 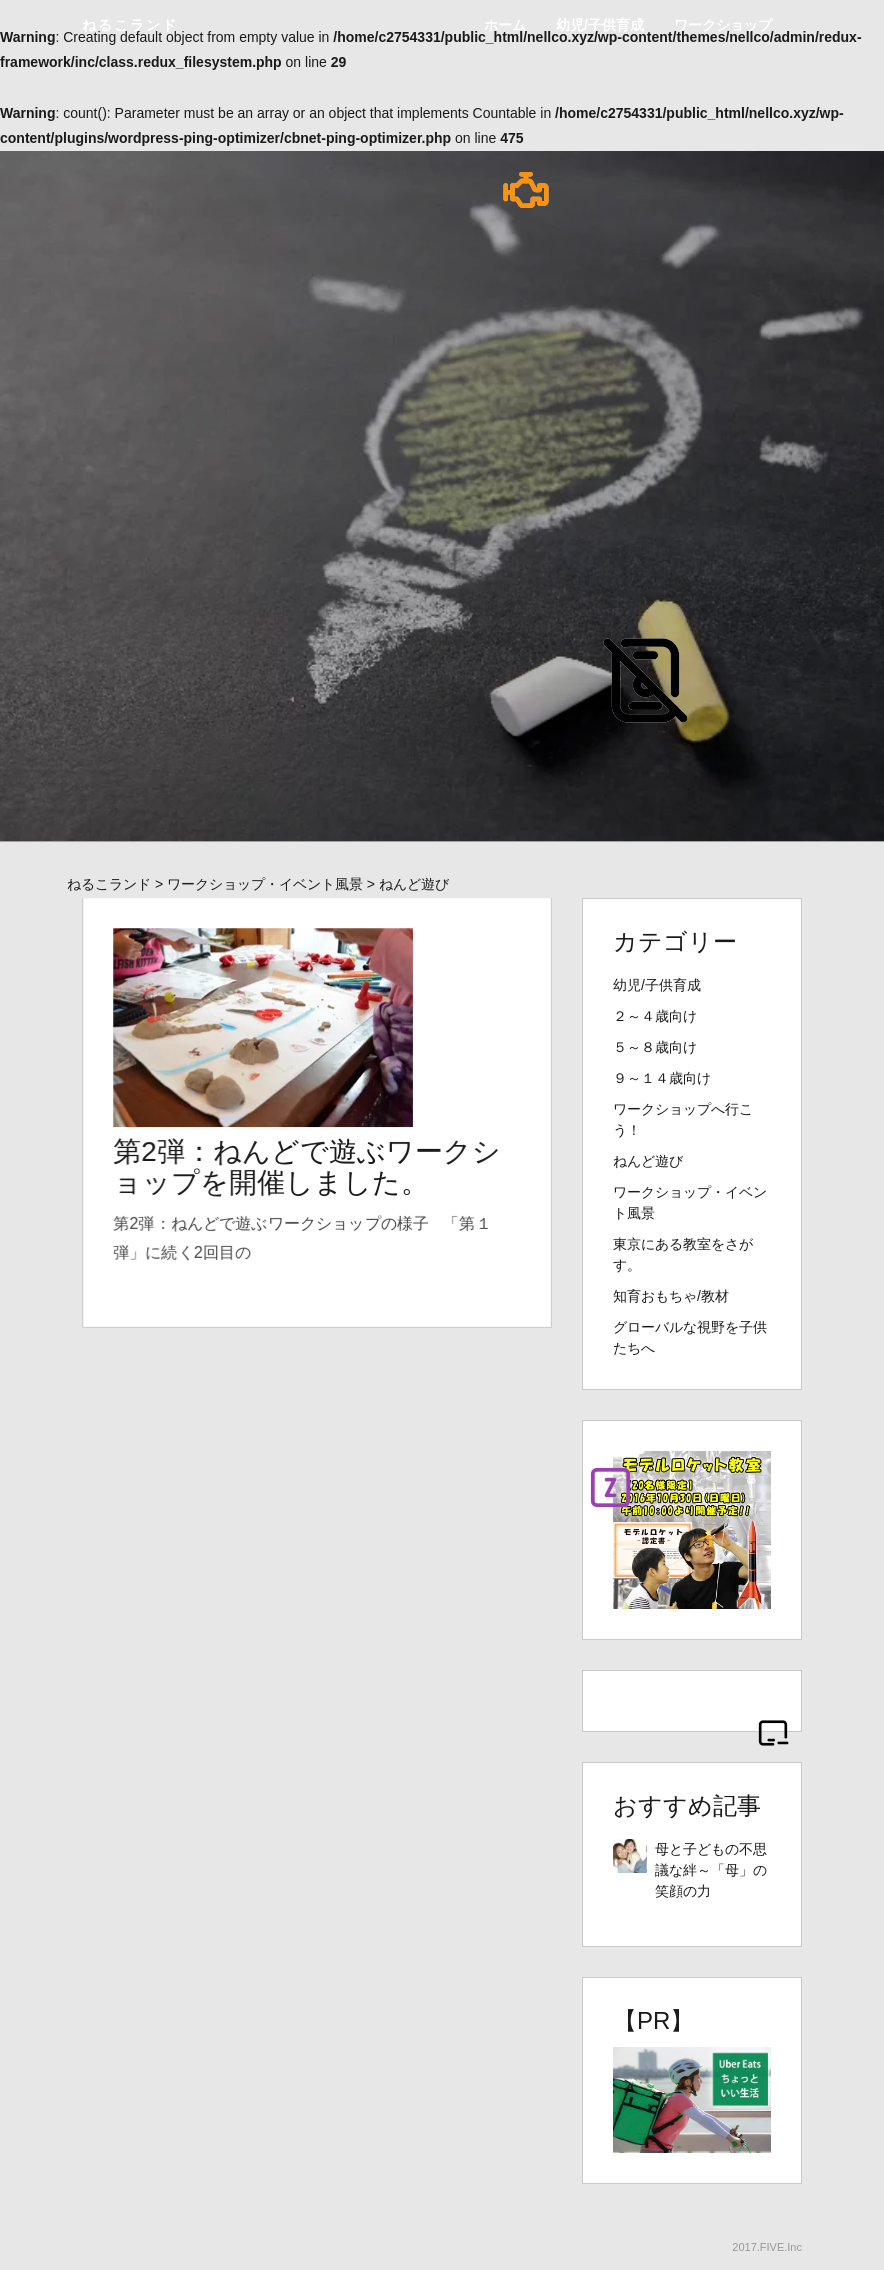 I want to click on alphabetical sorting option (Z), so click(x=610, y=1487).